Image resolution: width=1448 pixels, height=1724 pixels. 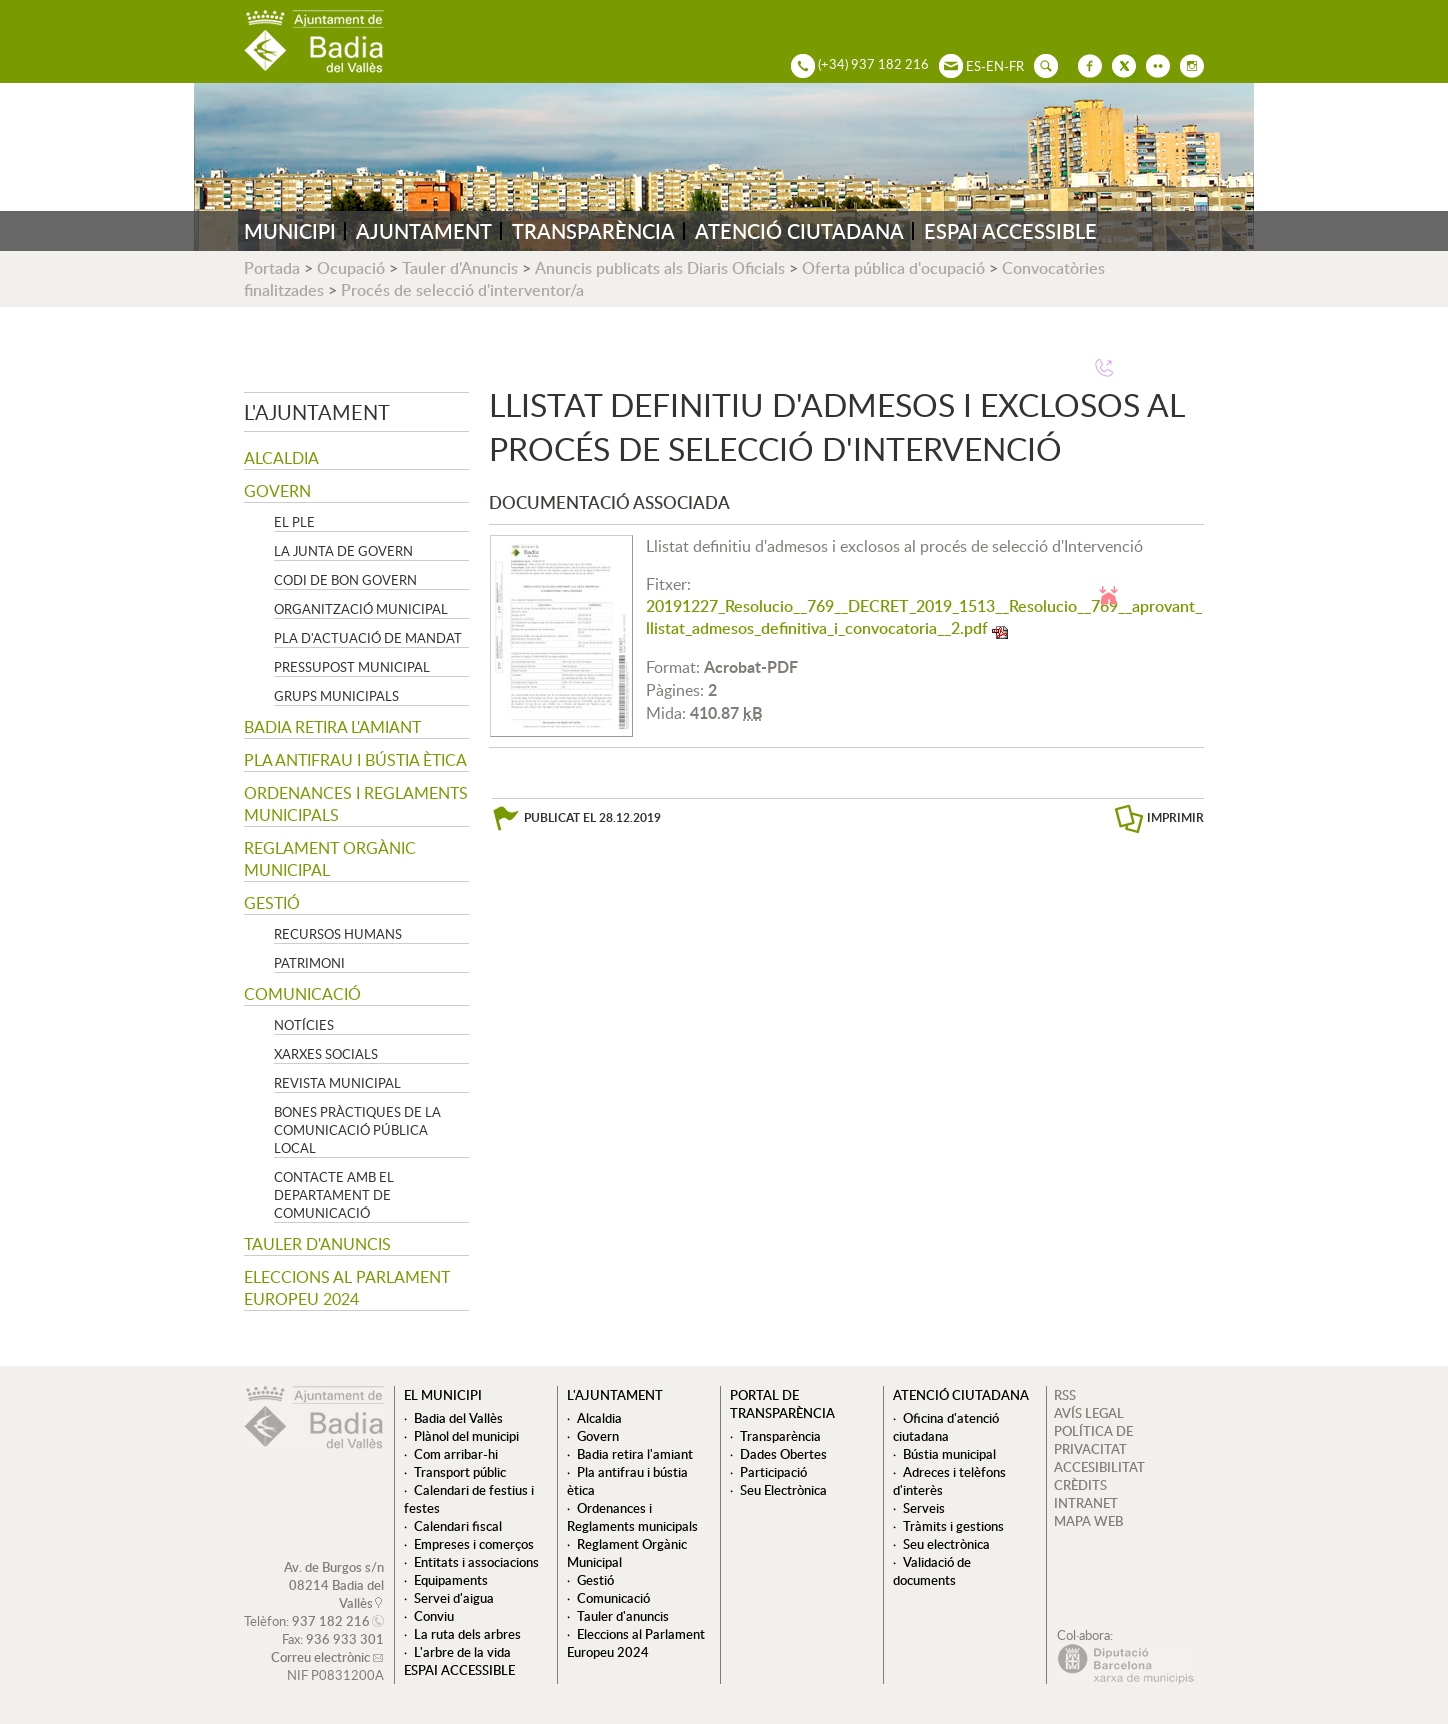 What do you see at coordinates (1104, 367) in the screenshot?
I see `make an outgoing call` at bounding box center [1104, 367].